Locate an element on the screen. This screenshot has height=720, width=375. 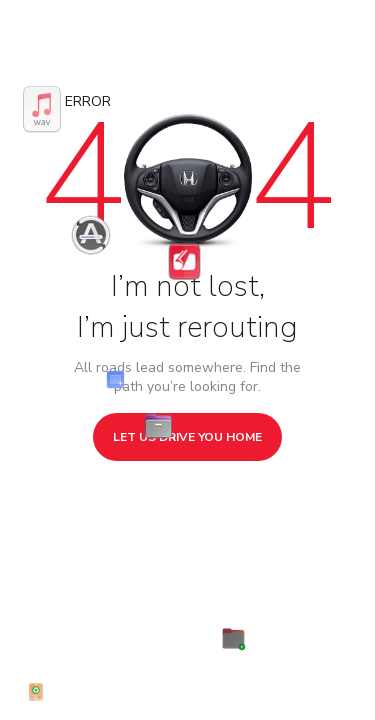
create a new folder is located at coordinates (233, 638).